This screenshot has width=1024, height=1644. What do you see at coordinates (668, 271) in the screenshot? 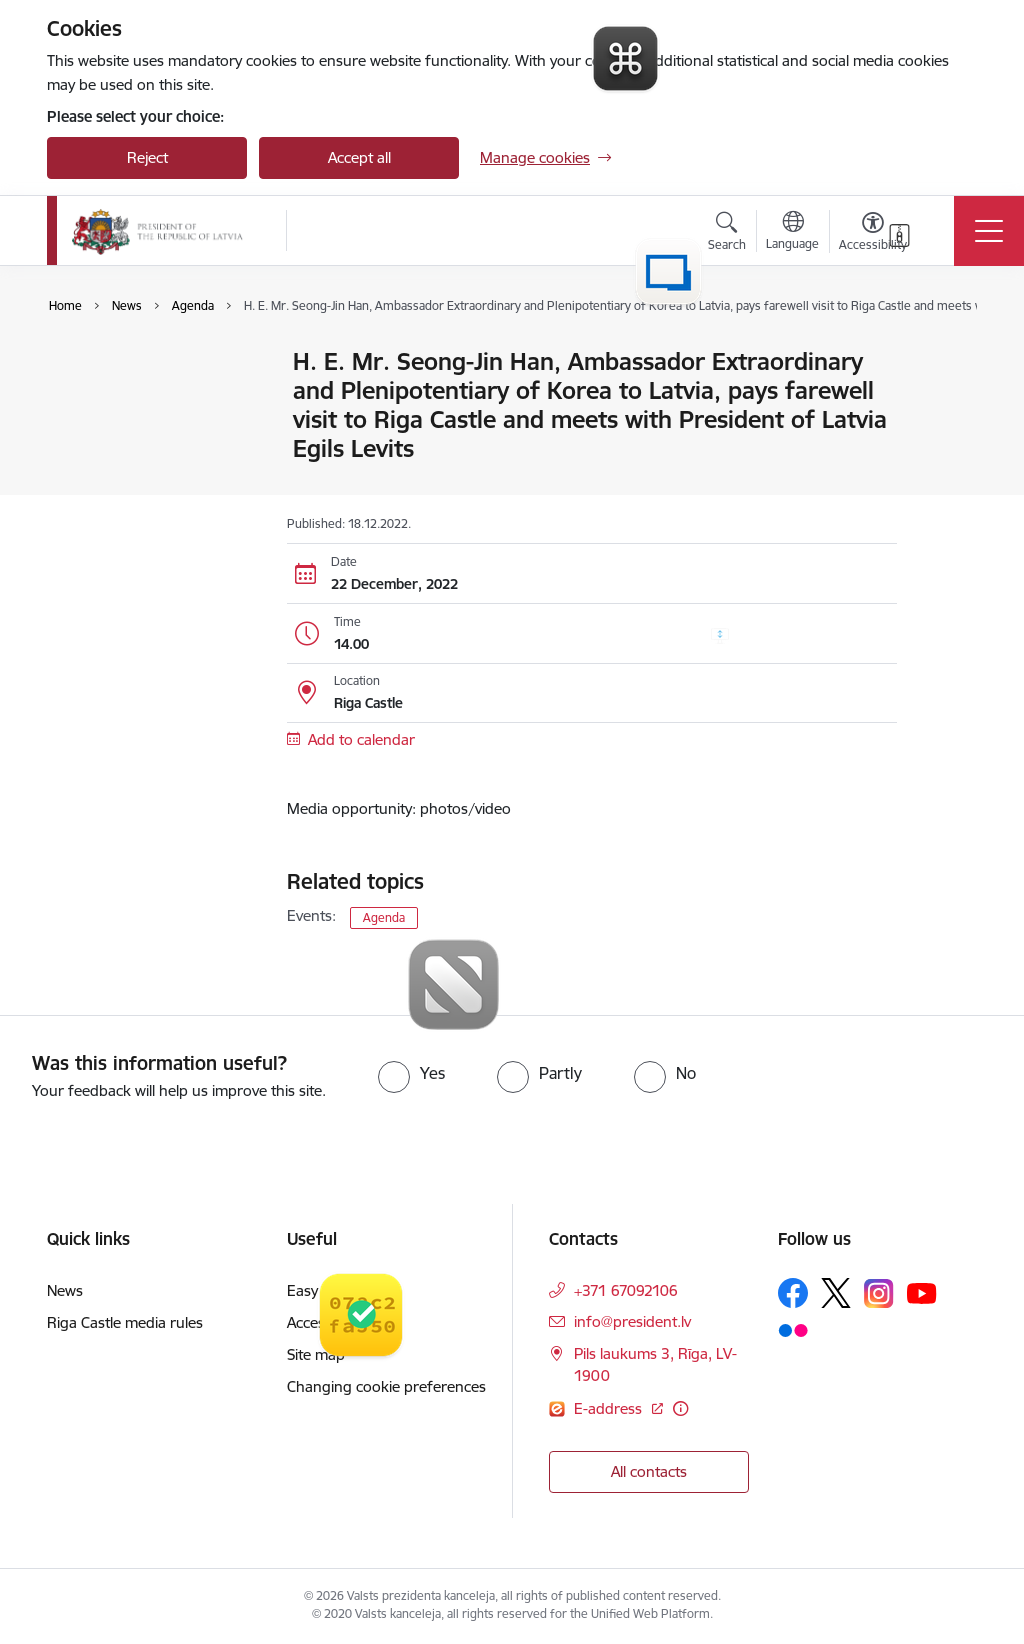
I see `open remote desktop manager` at bounding box center [668, 271].